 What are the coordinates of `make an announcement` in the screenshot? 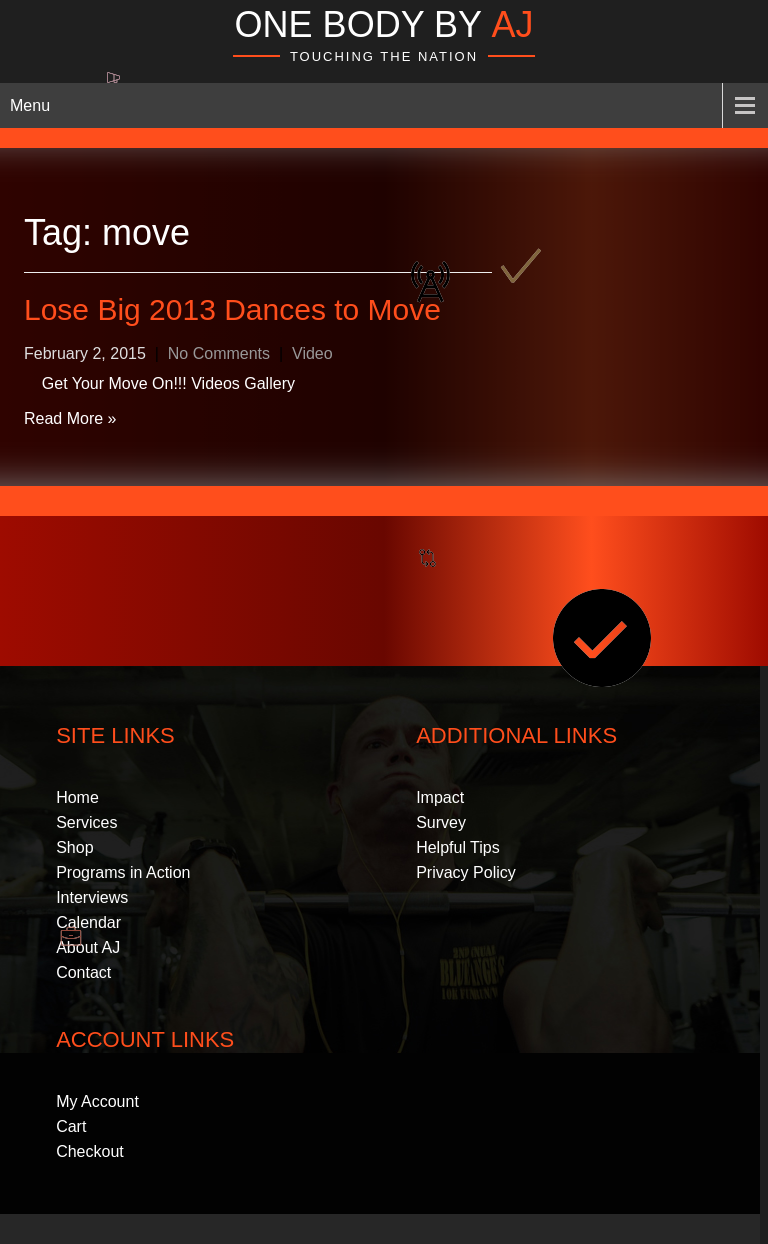 It's located at (113, 78).